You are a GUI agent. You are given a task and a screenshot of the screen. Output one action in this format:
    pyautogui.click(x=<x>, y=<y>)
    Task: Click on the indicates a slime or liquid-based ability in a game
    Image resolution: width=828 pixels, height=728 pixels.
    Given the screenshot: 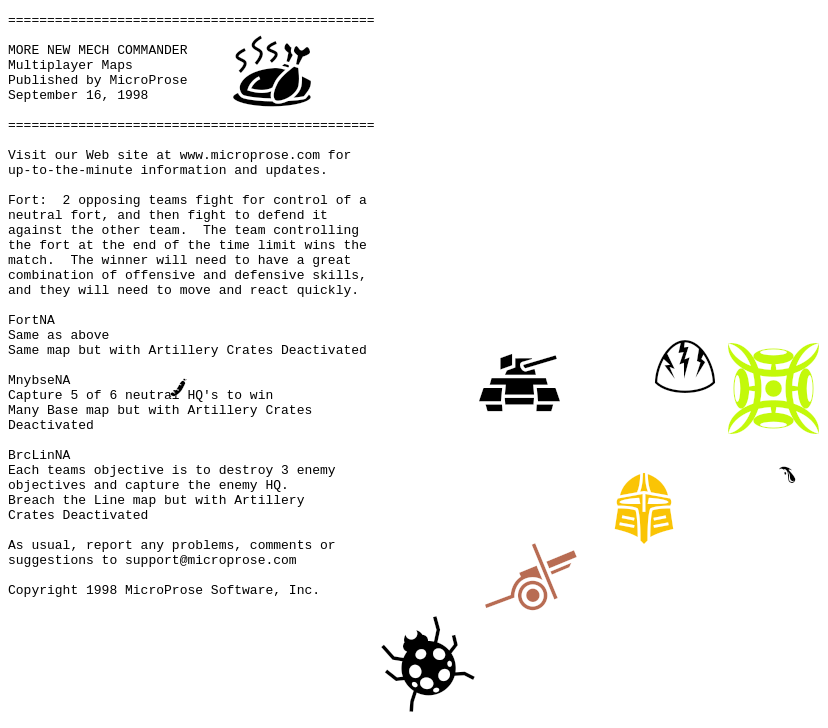 What is the action you would take?
    pyautogui.click(x=787, y=475)
    